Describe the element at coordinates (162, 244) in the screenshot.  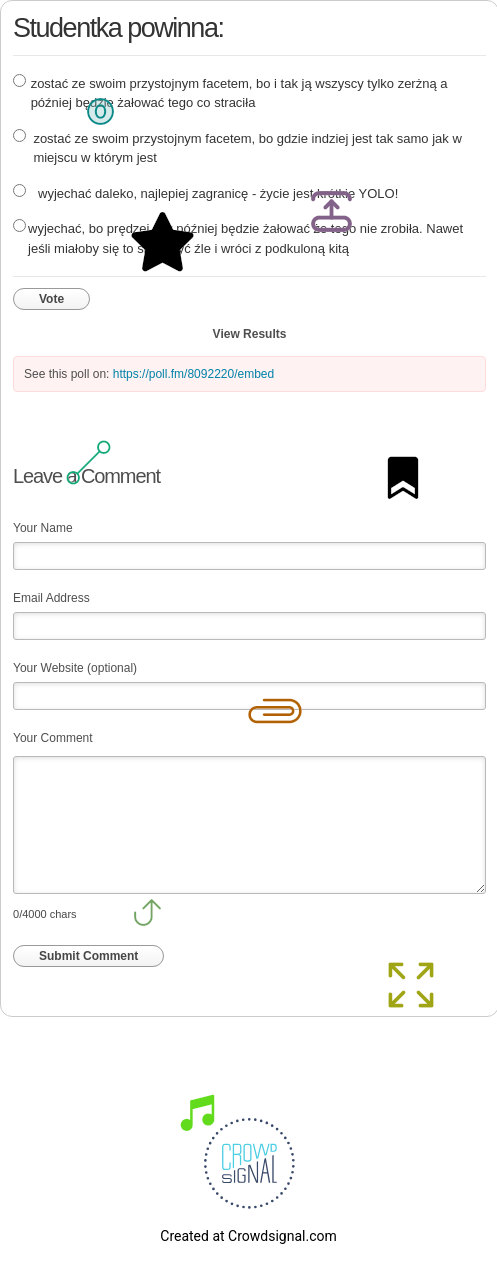
I see `indicates a favorited or starred item` at that location.